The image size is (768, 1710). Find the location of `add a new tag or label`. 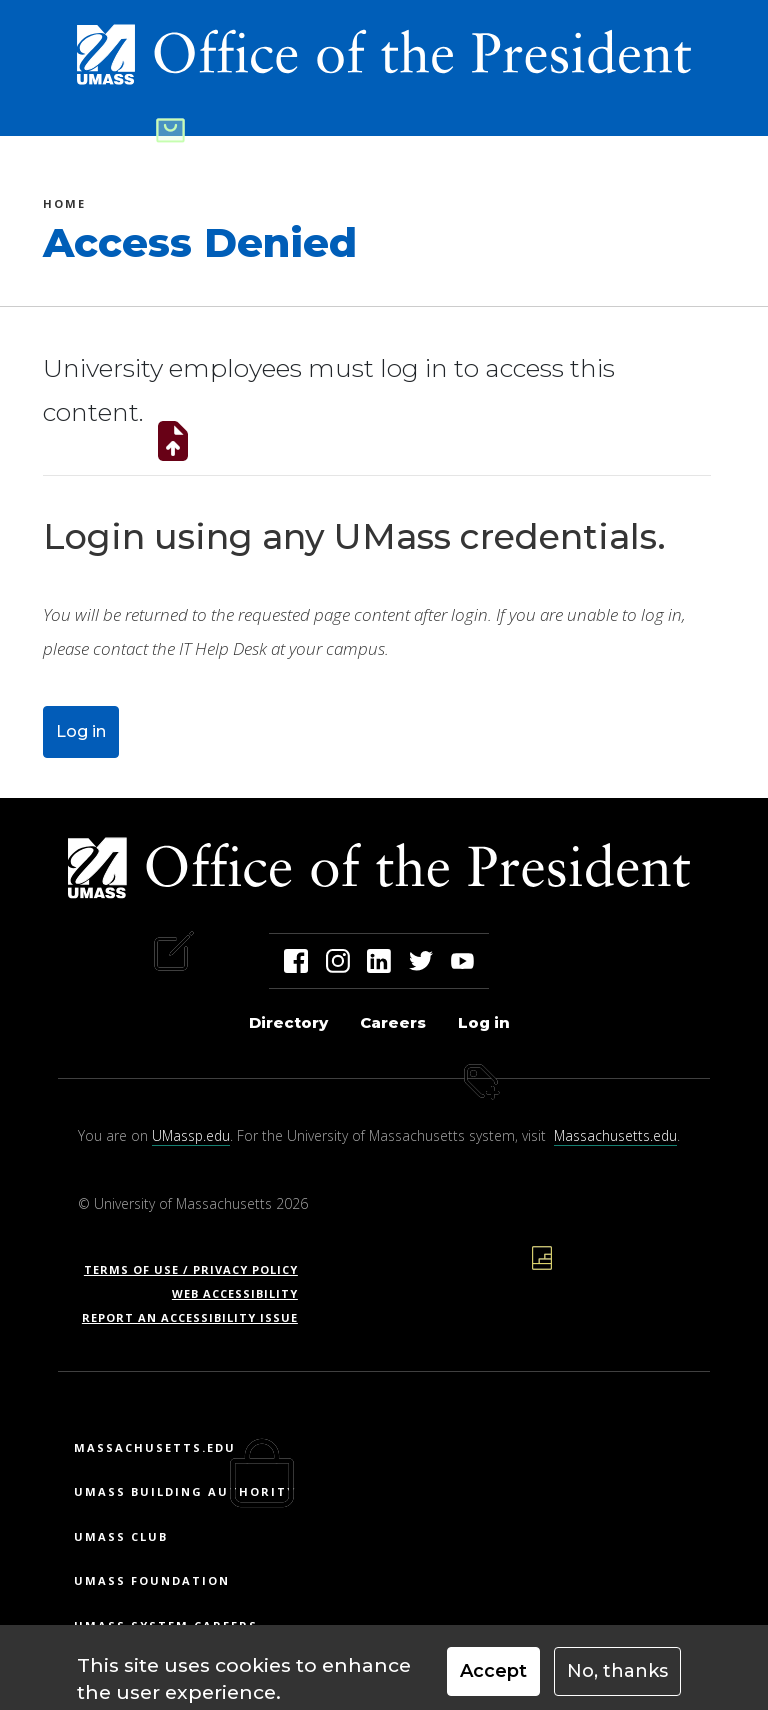

add a new tag or label is located at coordinates (481, 1081).